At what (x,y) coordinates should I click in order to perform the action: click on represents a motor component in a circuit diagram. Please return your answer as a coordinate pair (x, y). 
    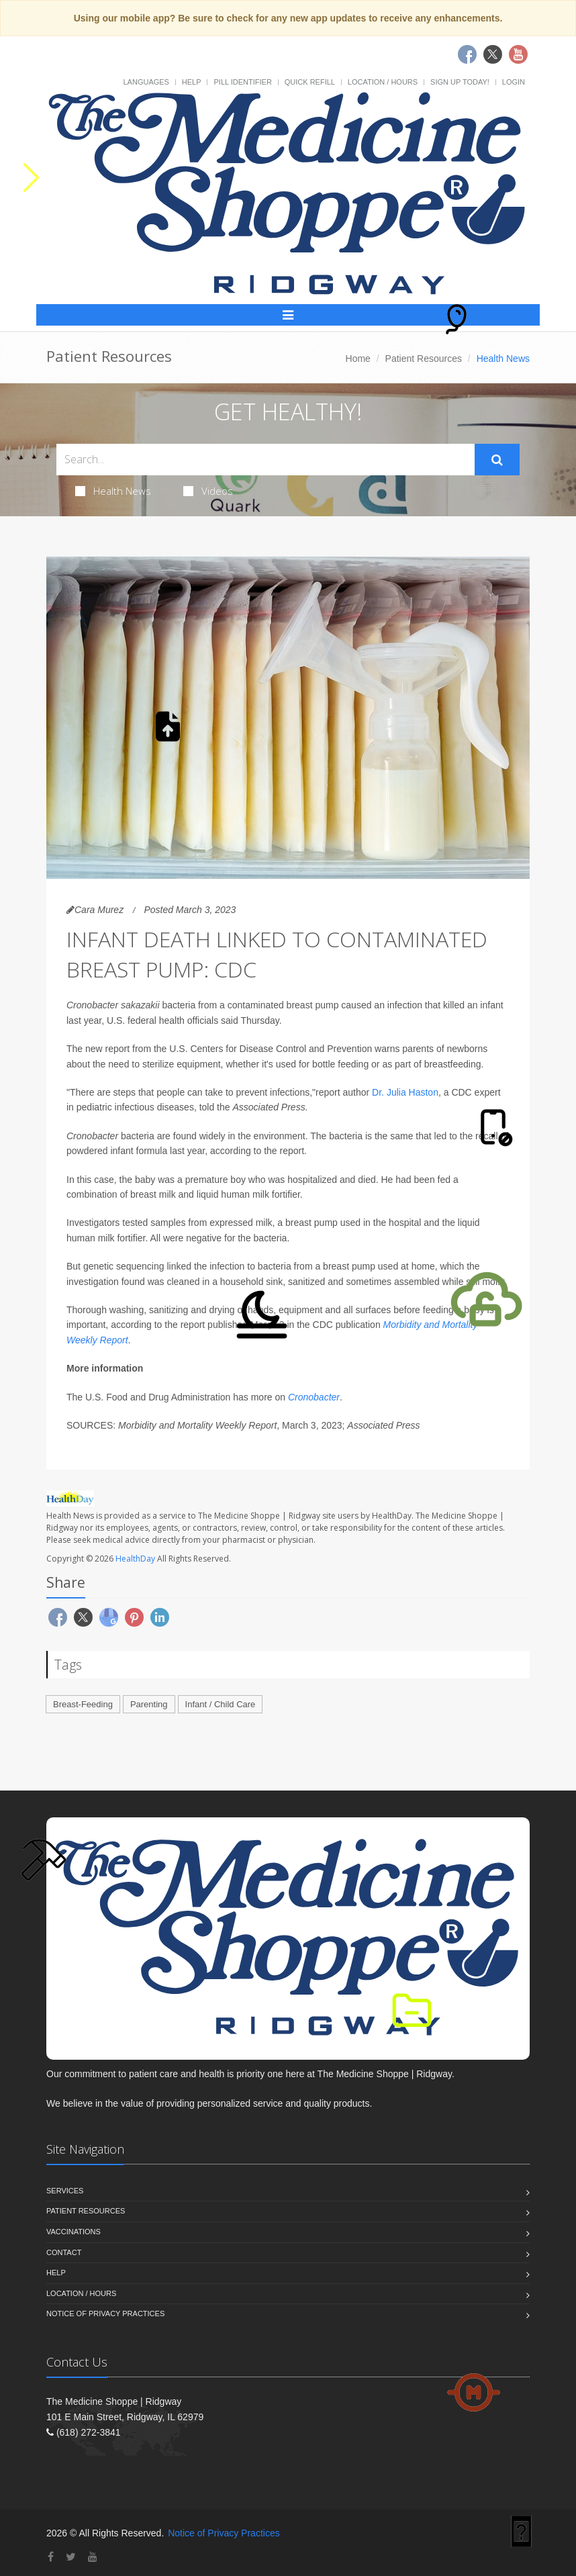
    Looking at the image, I should click on (473, 2392).